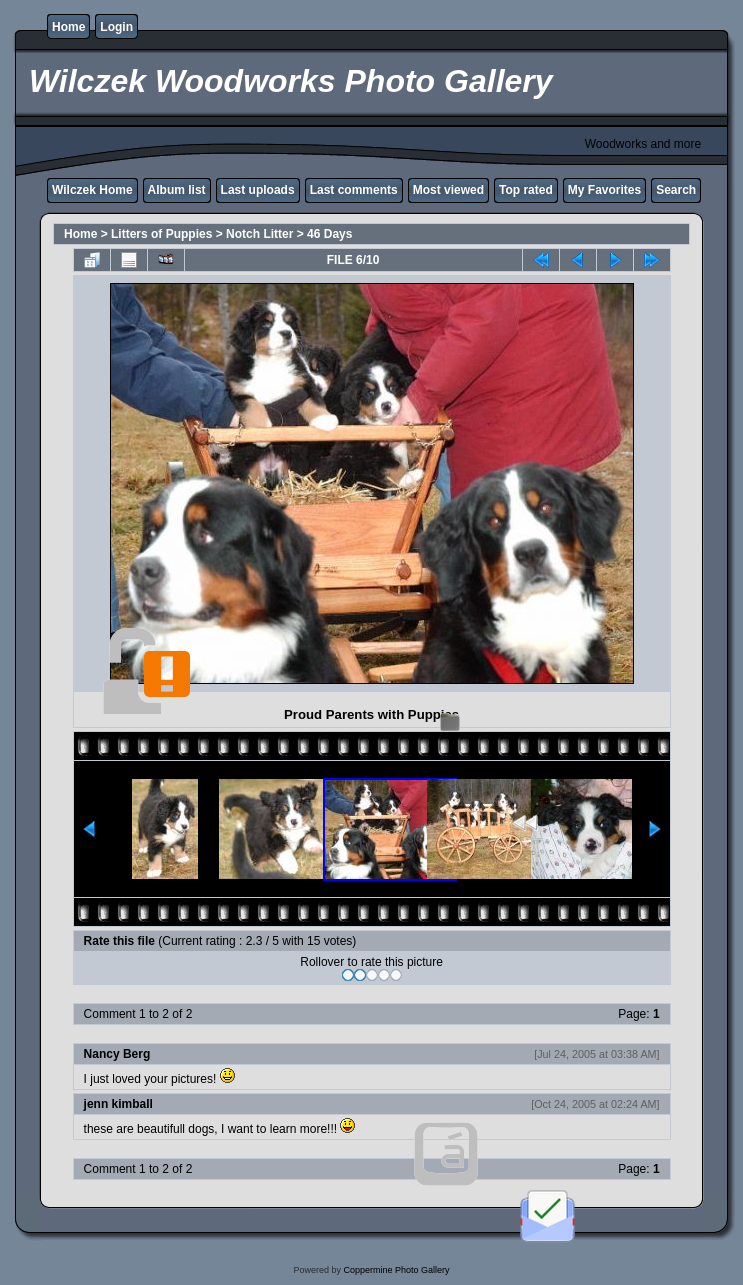 The height and width of the screenshot is (1285, 743). What do you see at coordinates (446, 1154) in the screenshot?
I see `open character map application` at bounding box center [446, 1154].